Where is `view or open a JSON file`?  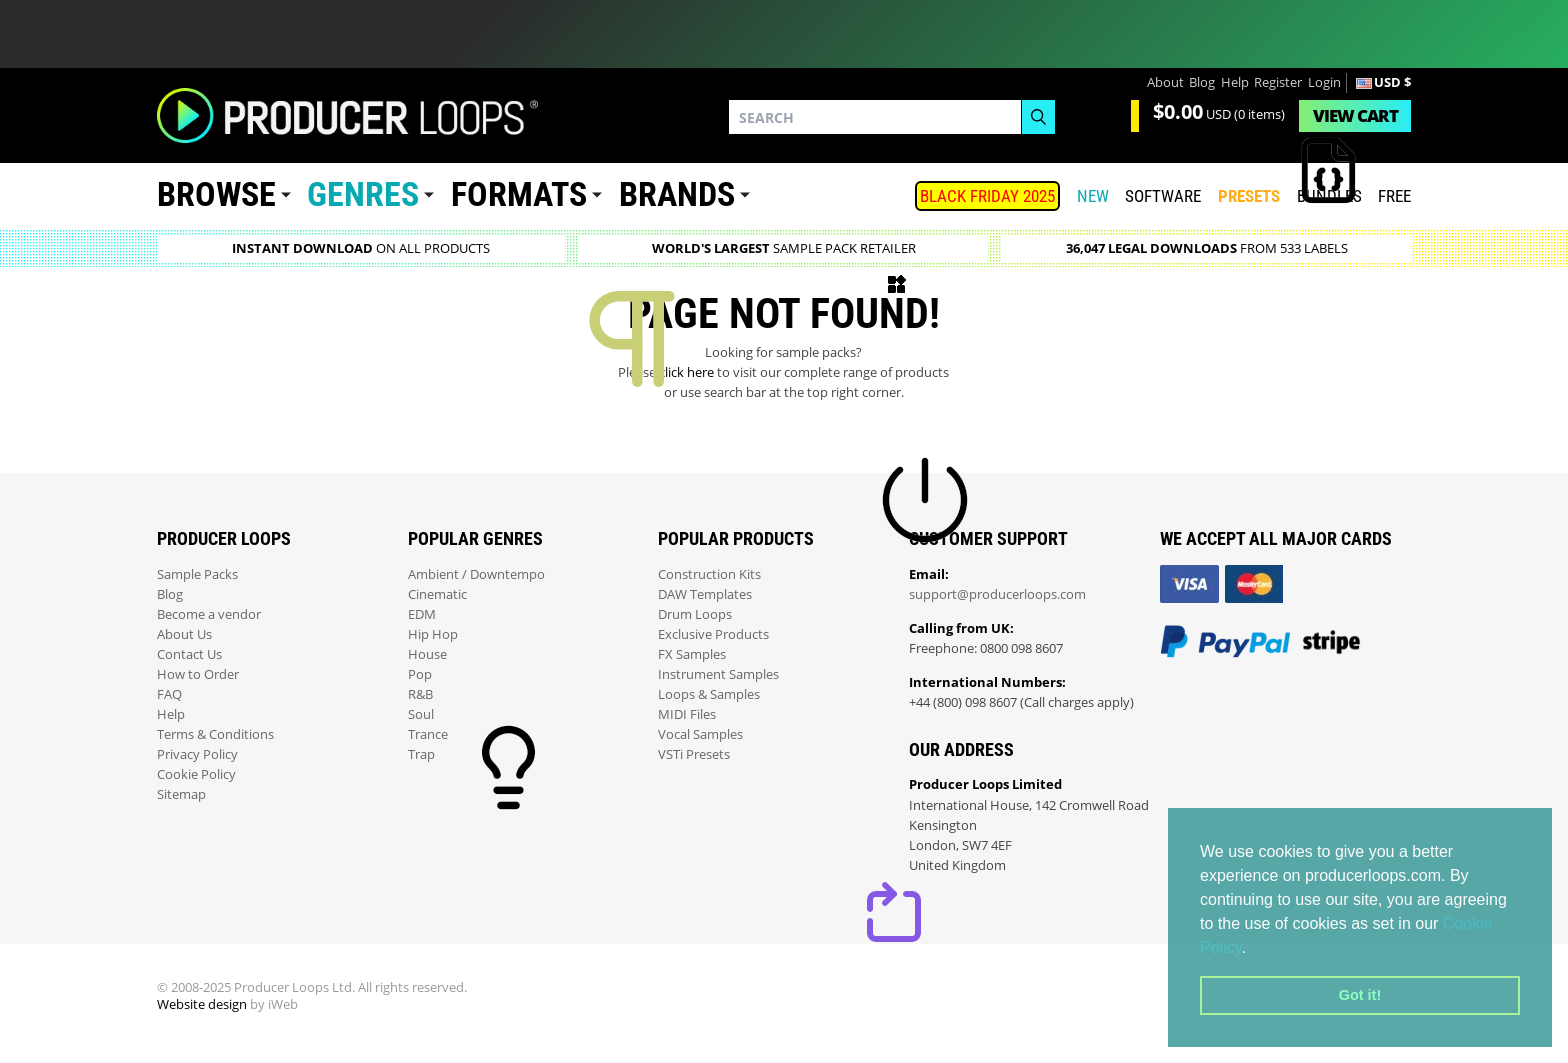
view or open a JSON file is located at coordinates (1328, 170).